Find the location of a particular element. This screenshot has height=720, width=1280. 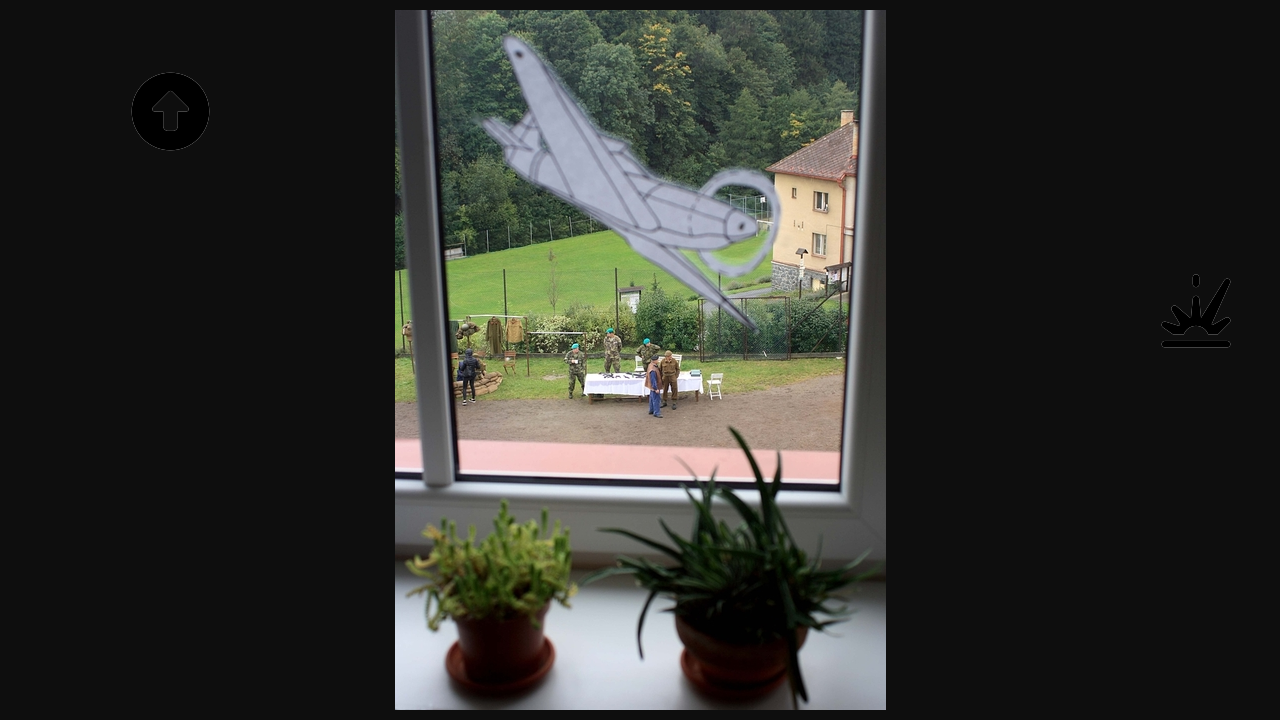

indicates an explosion or blast effect is located at coordinates (1196, 313).